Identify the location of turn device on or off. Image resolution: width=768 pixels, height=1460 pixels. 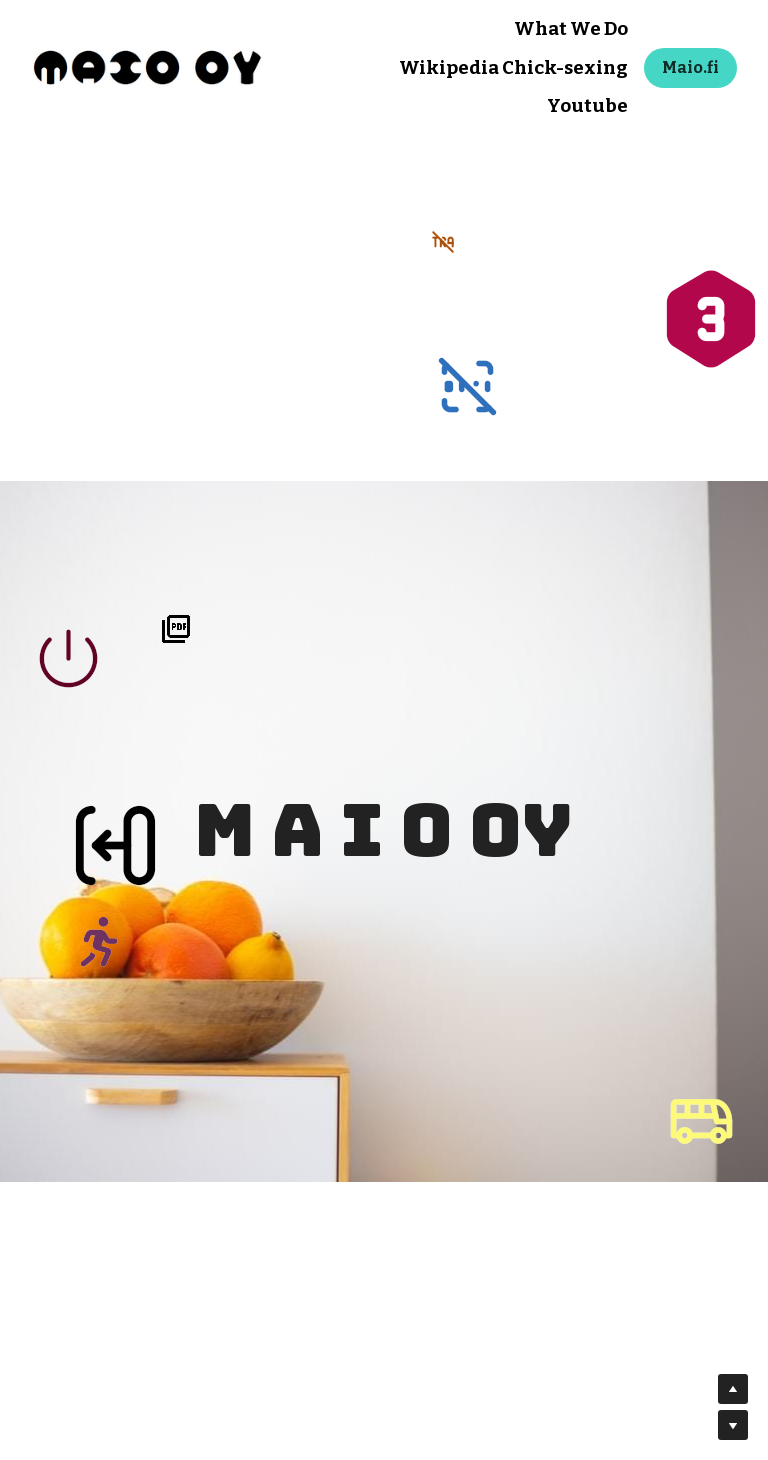
(68, 658).